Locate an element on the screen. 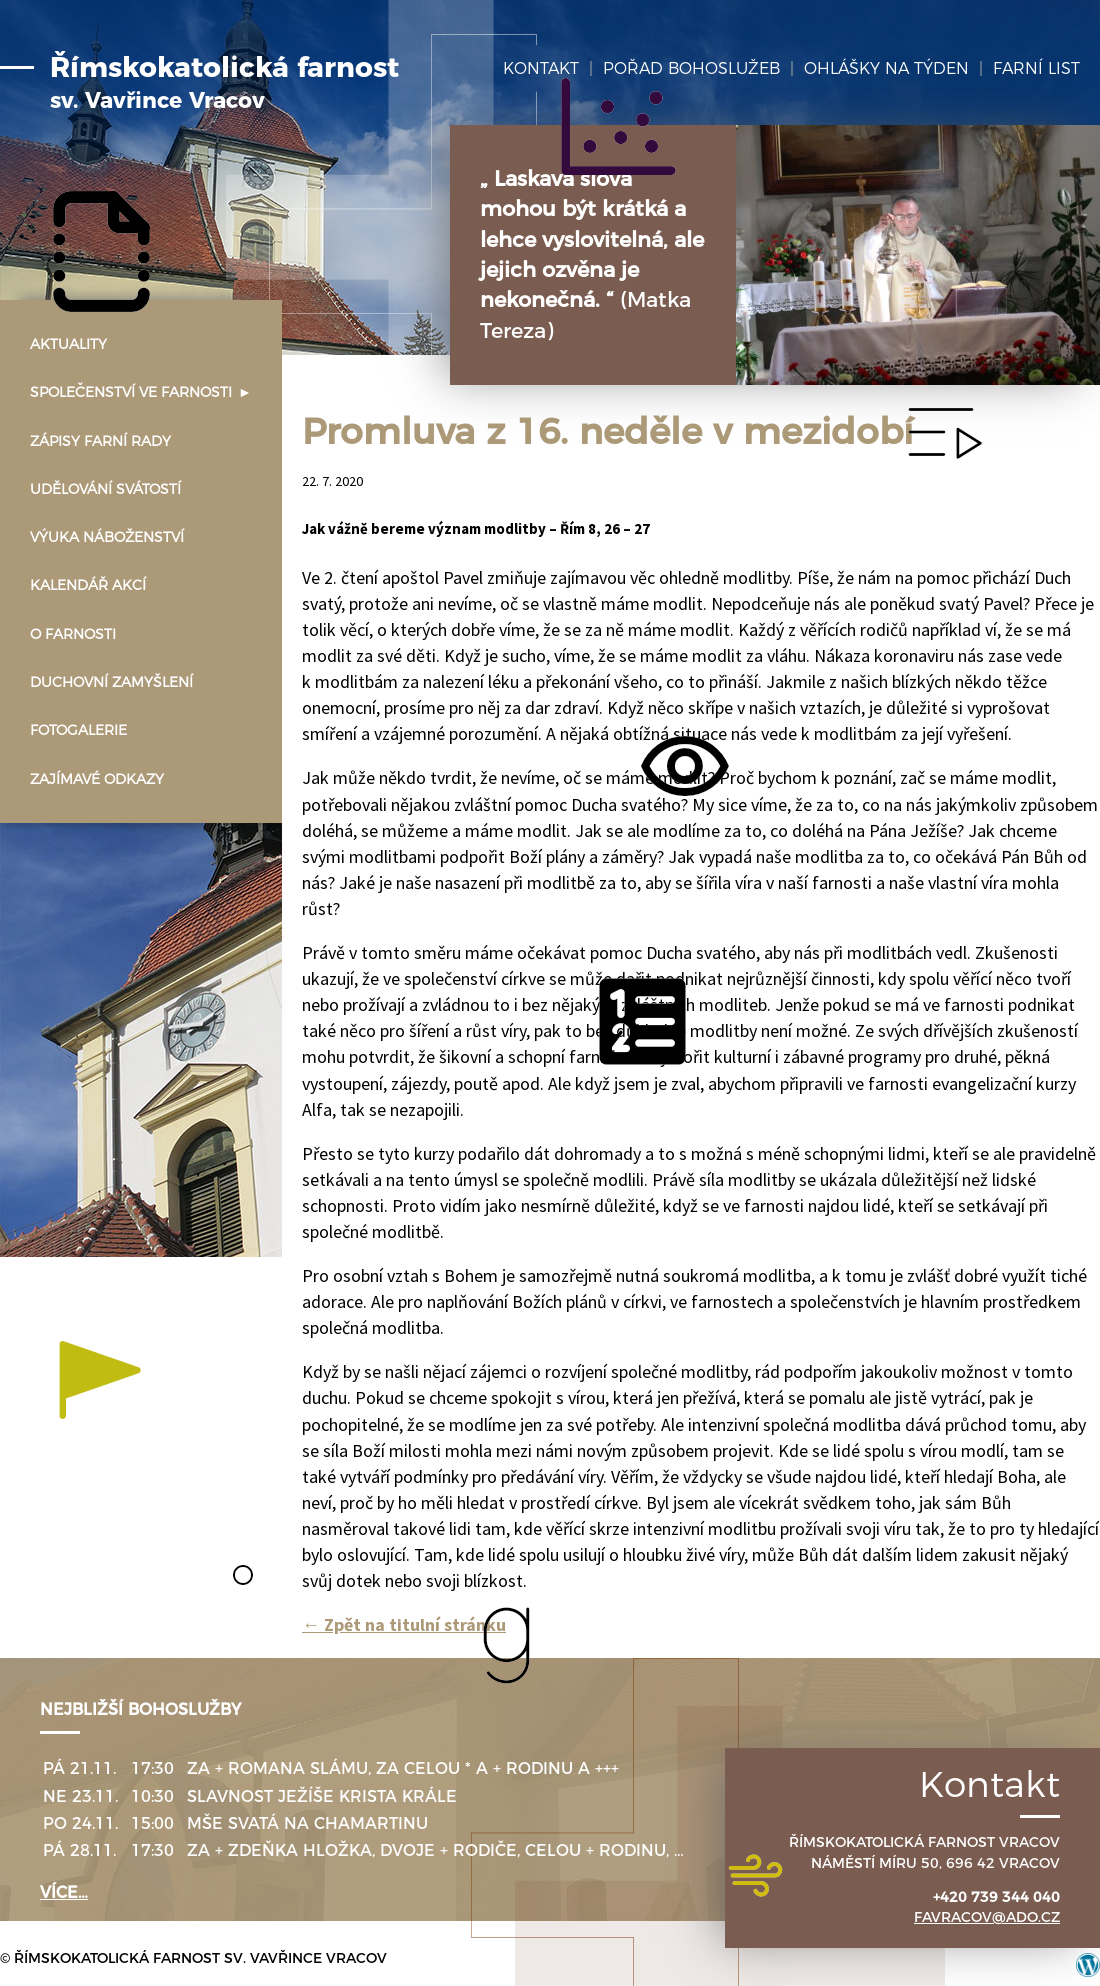 The image size is (1100, 1986). flag or bookmark an item for later is located at coordinates (92, 1380).